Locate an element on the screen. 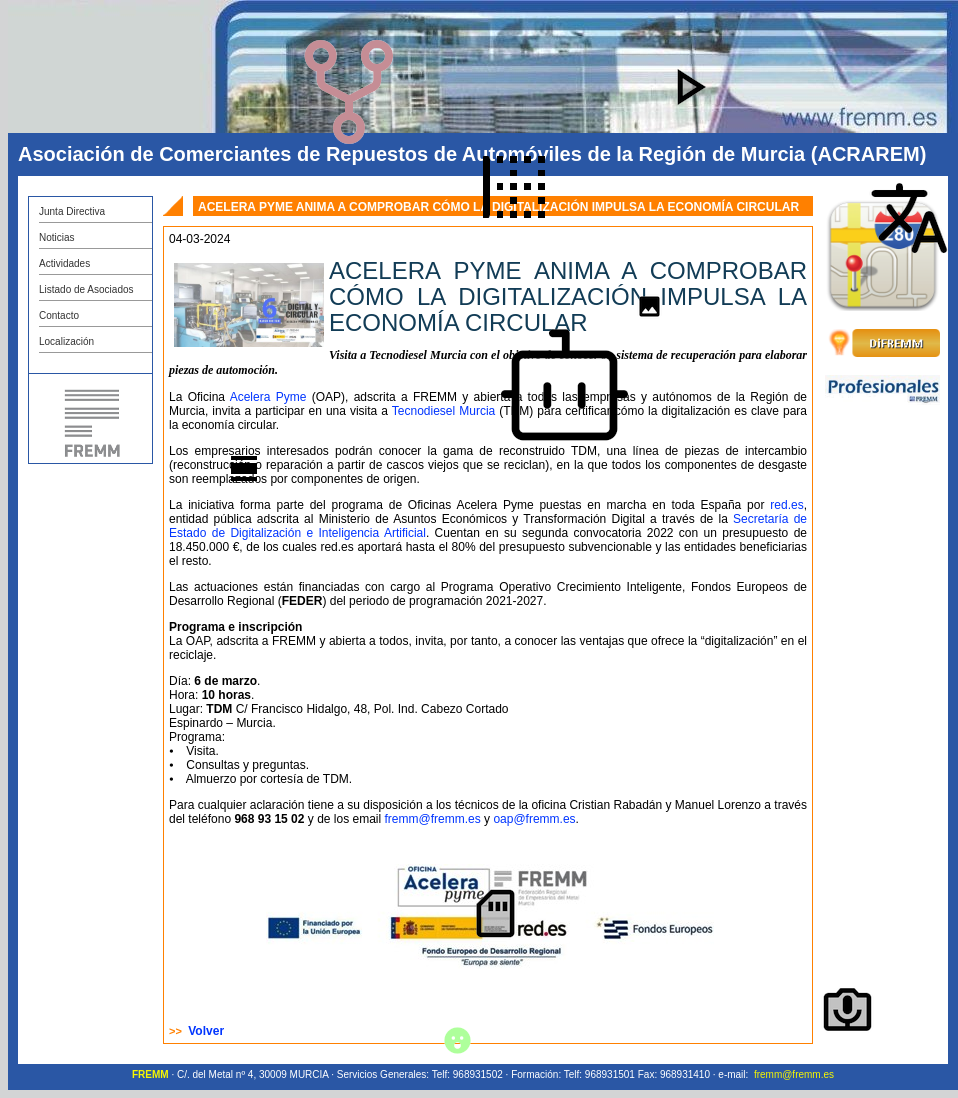 Image resolution: width=958 pixels, height=1098 pixels. indicates a surprise or unexpected event notification is located at coordinates (457, 1040).